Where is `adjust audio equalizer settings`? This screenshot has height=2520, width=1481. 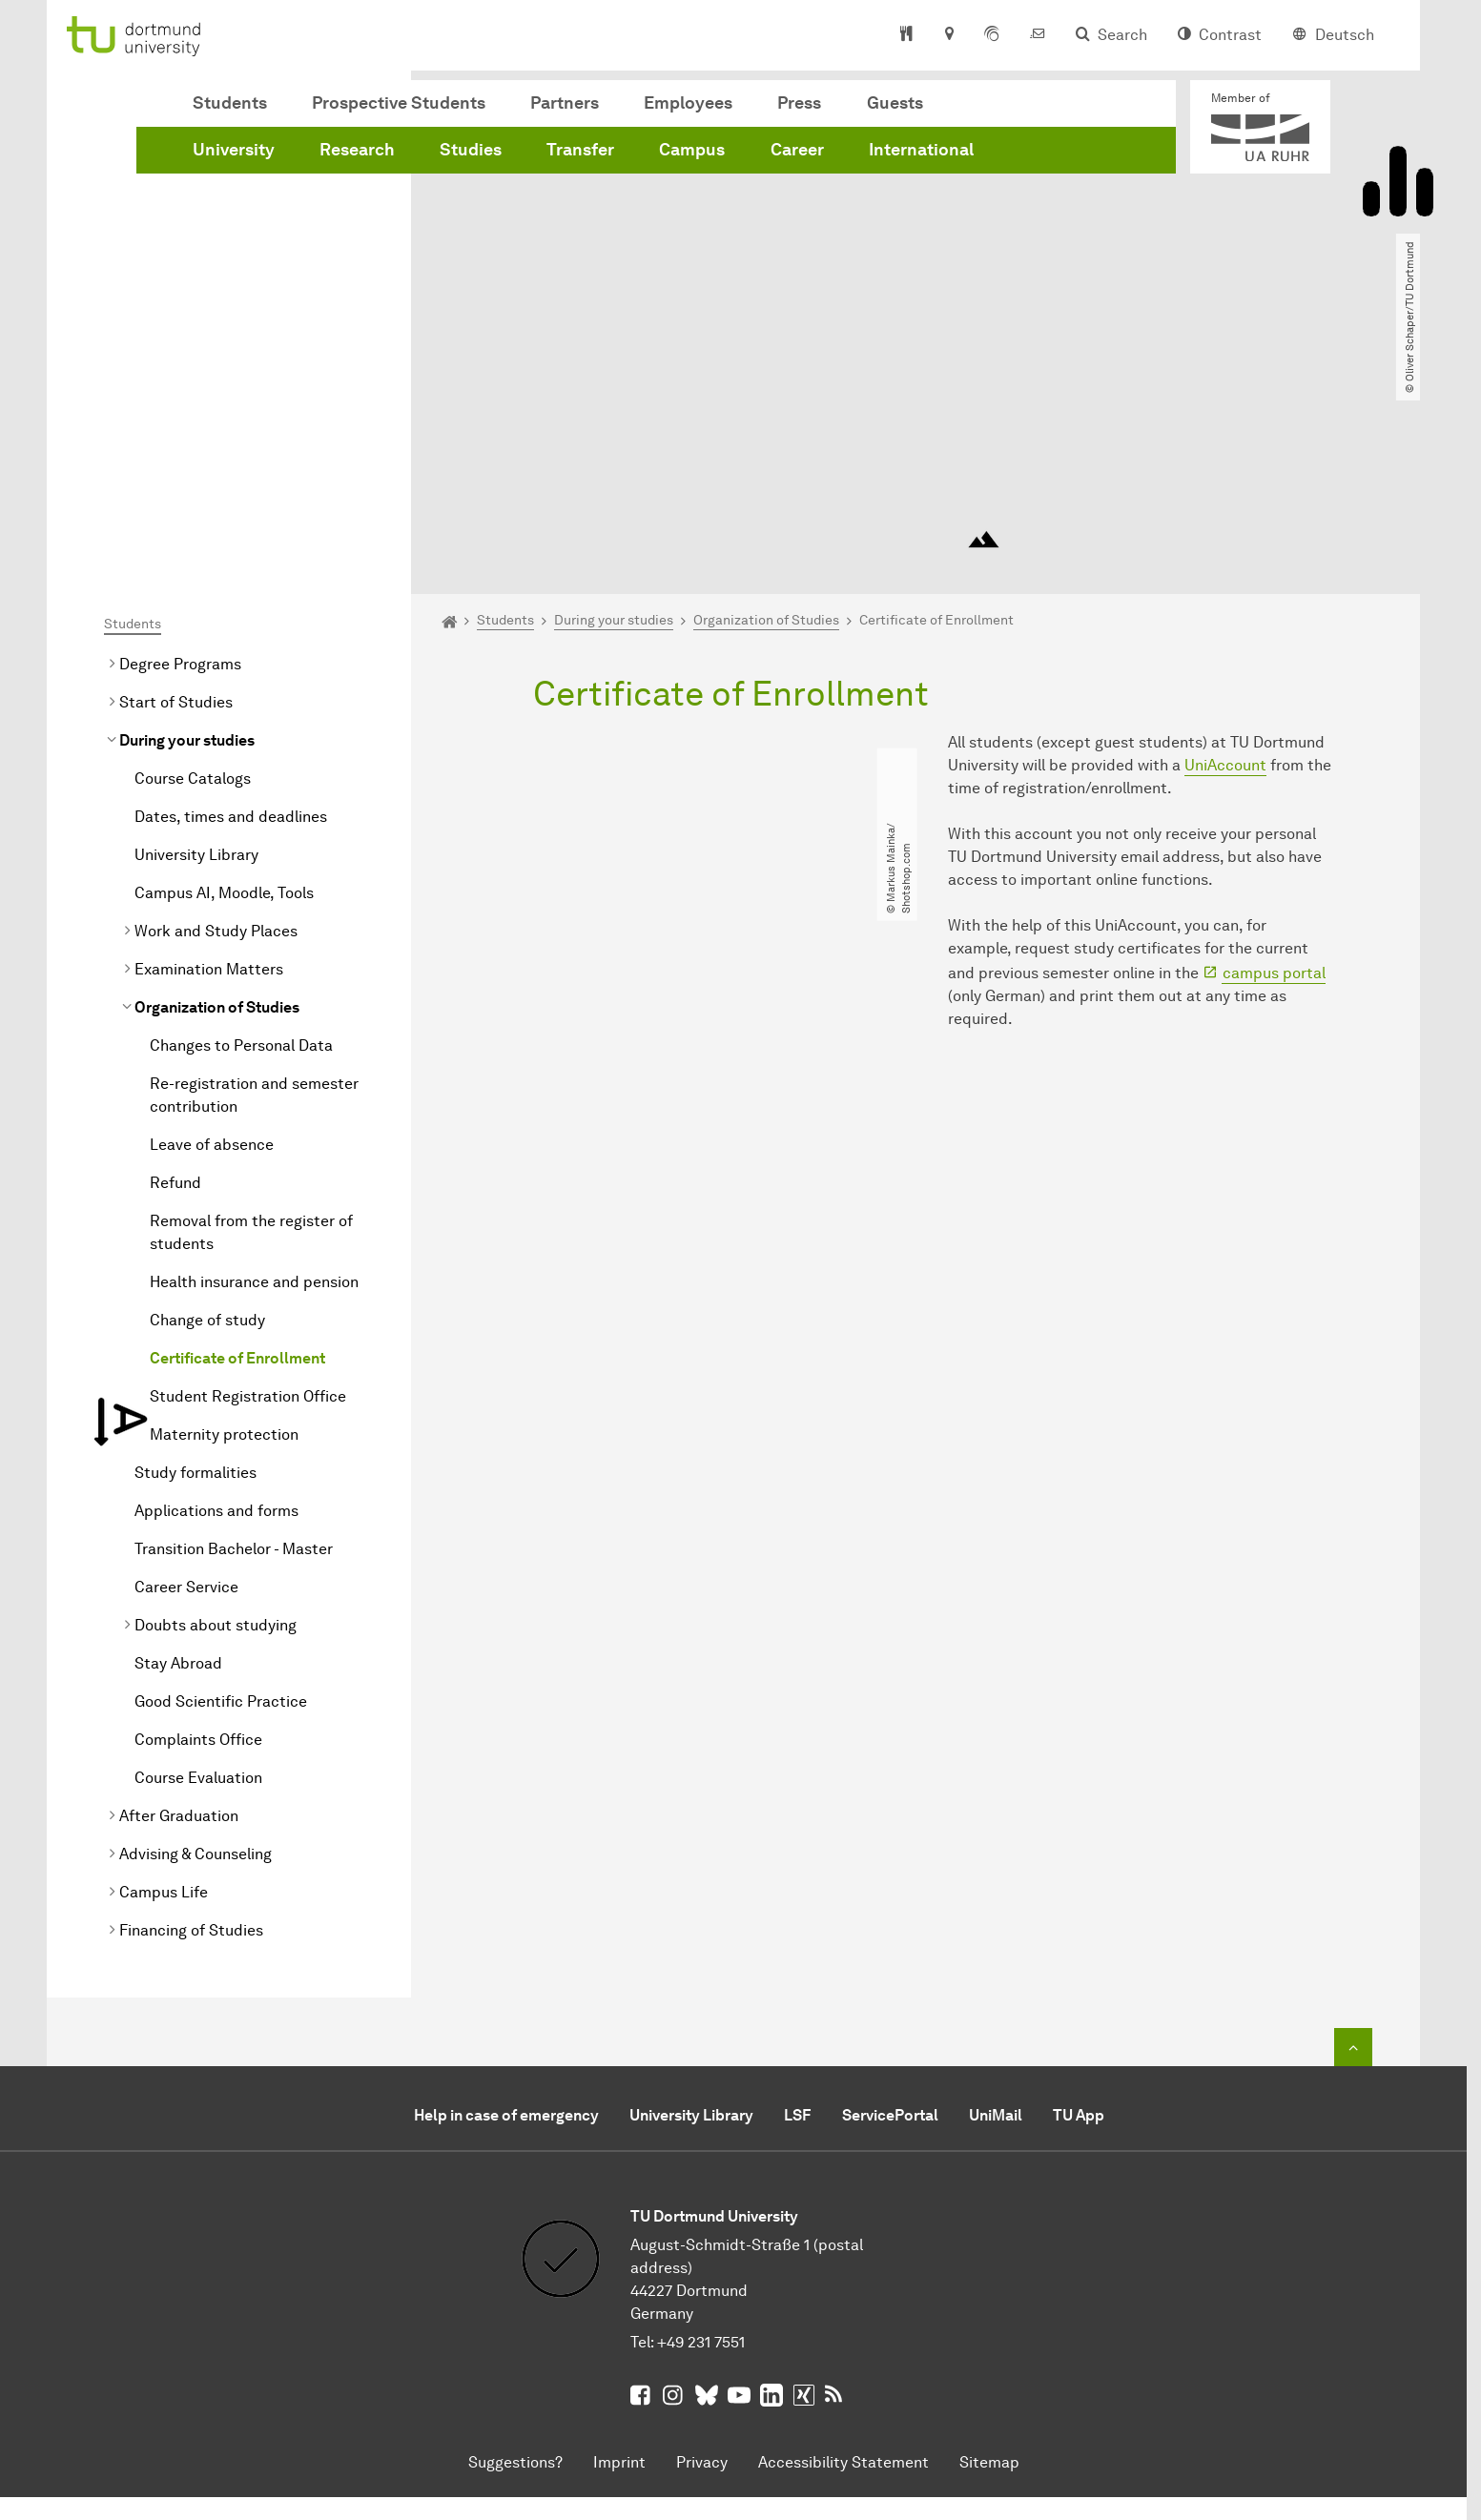
adjust audio equalizer settings is located at coordinates (1398, 181).